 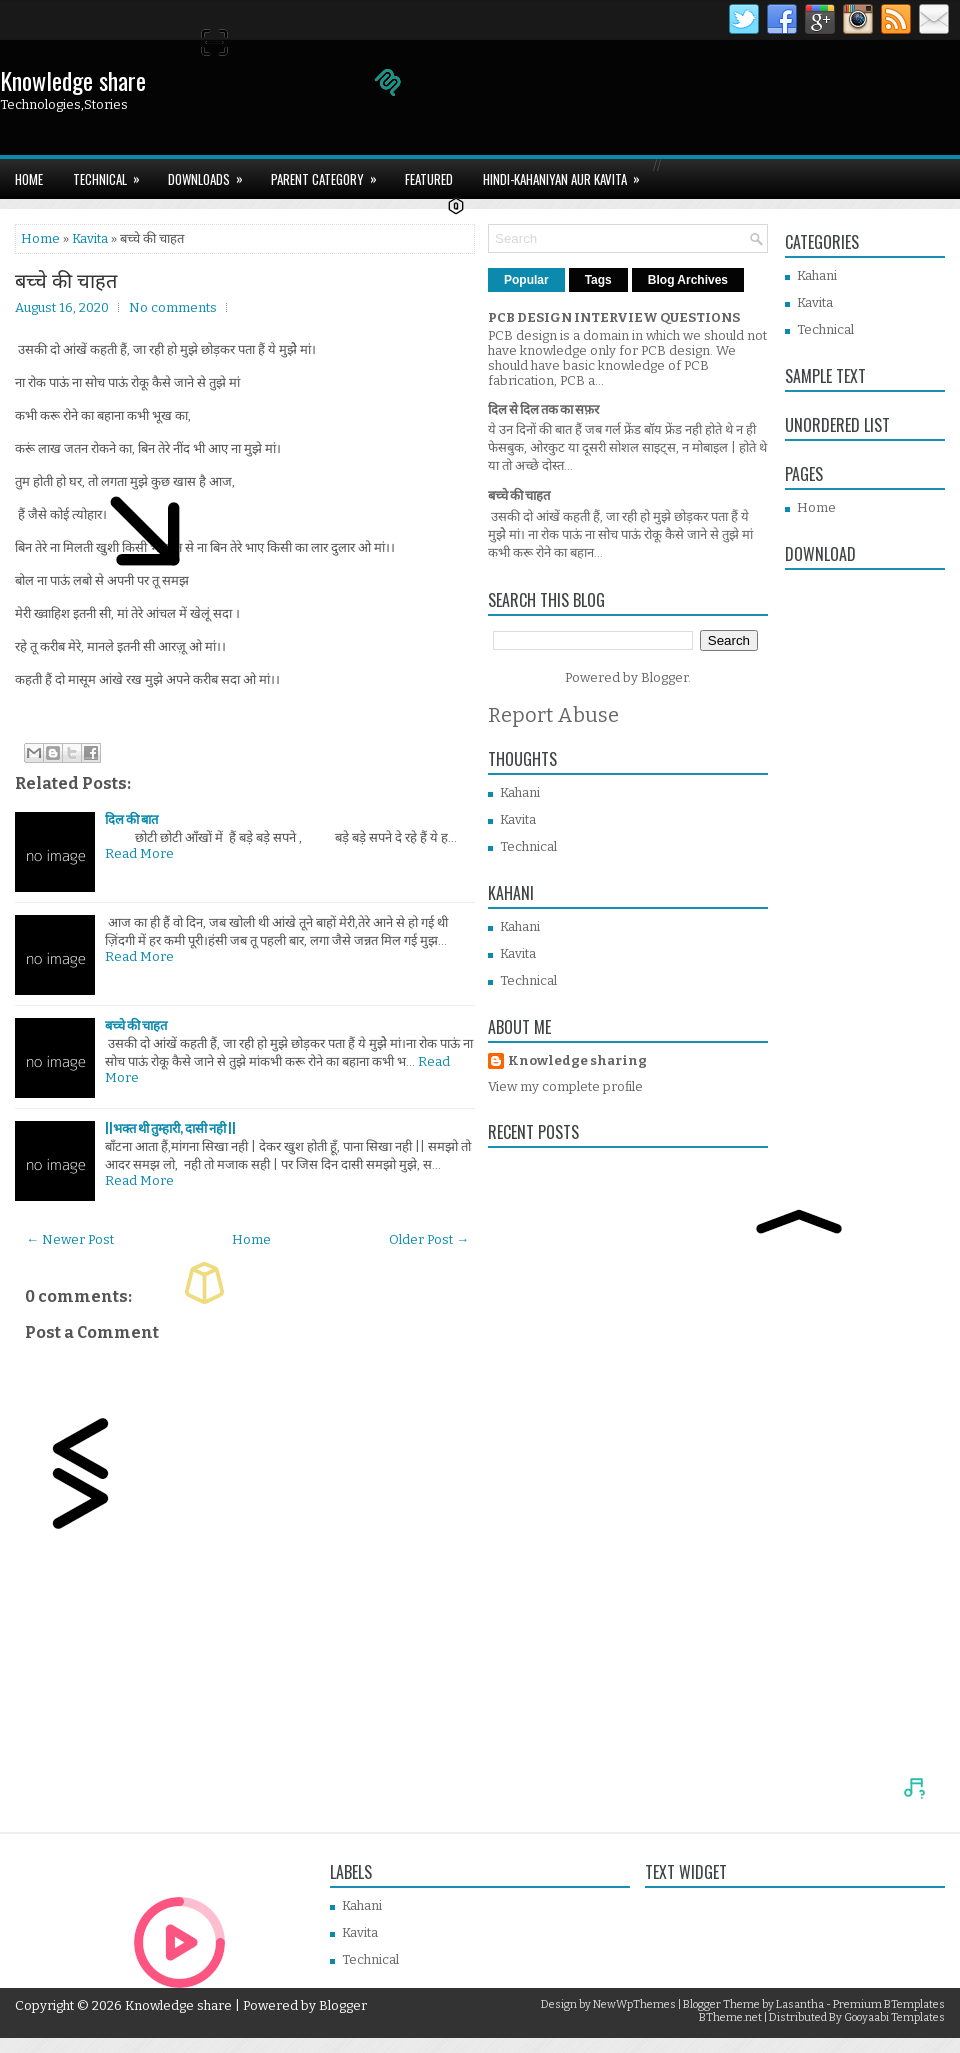 What do you see at coordinates (80, 1473) in the screenshot?
I see `open stocktwits social trading platform` at bounding box center [80, 1473].